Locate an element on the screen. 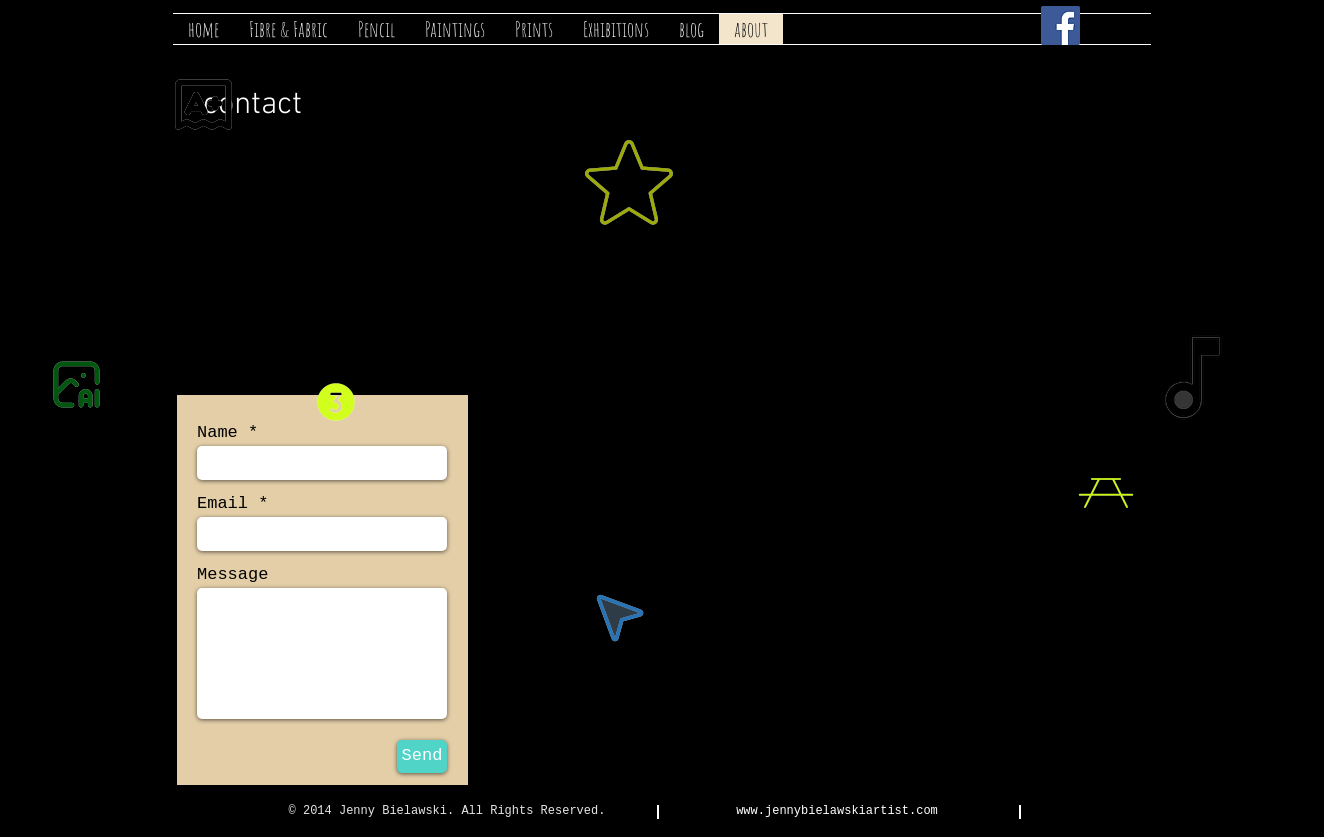  tap to navigate to destination is located at coordinates (616, 614).